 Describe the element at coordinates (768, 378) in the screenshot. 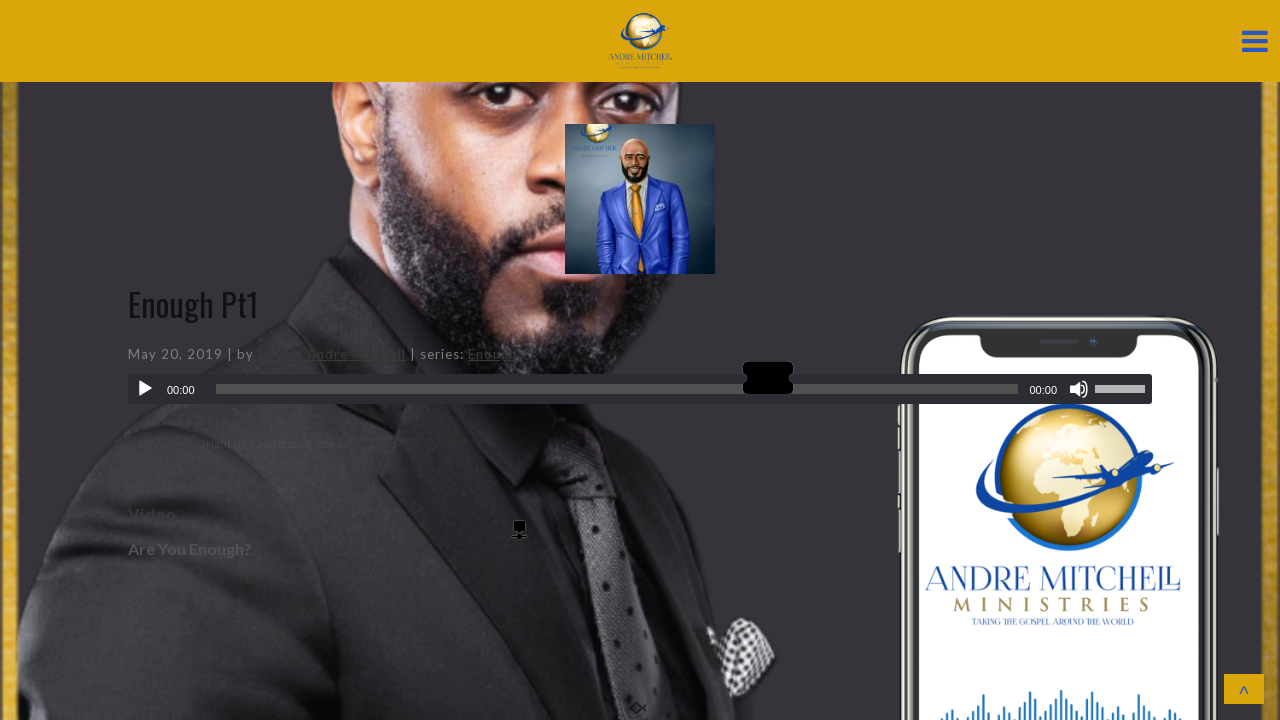

I see `access your tickets or passes` at that location.